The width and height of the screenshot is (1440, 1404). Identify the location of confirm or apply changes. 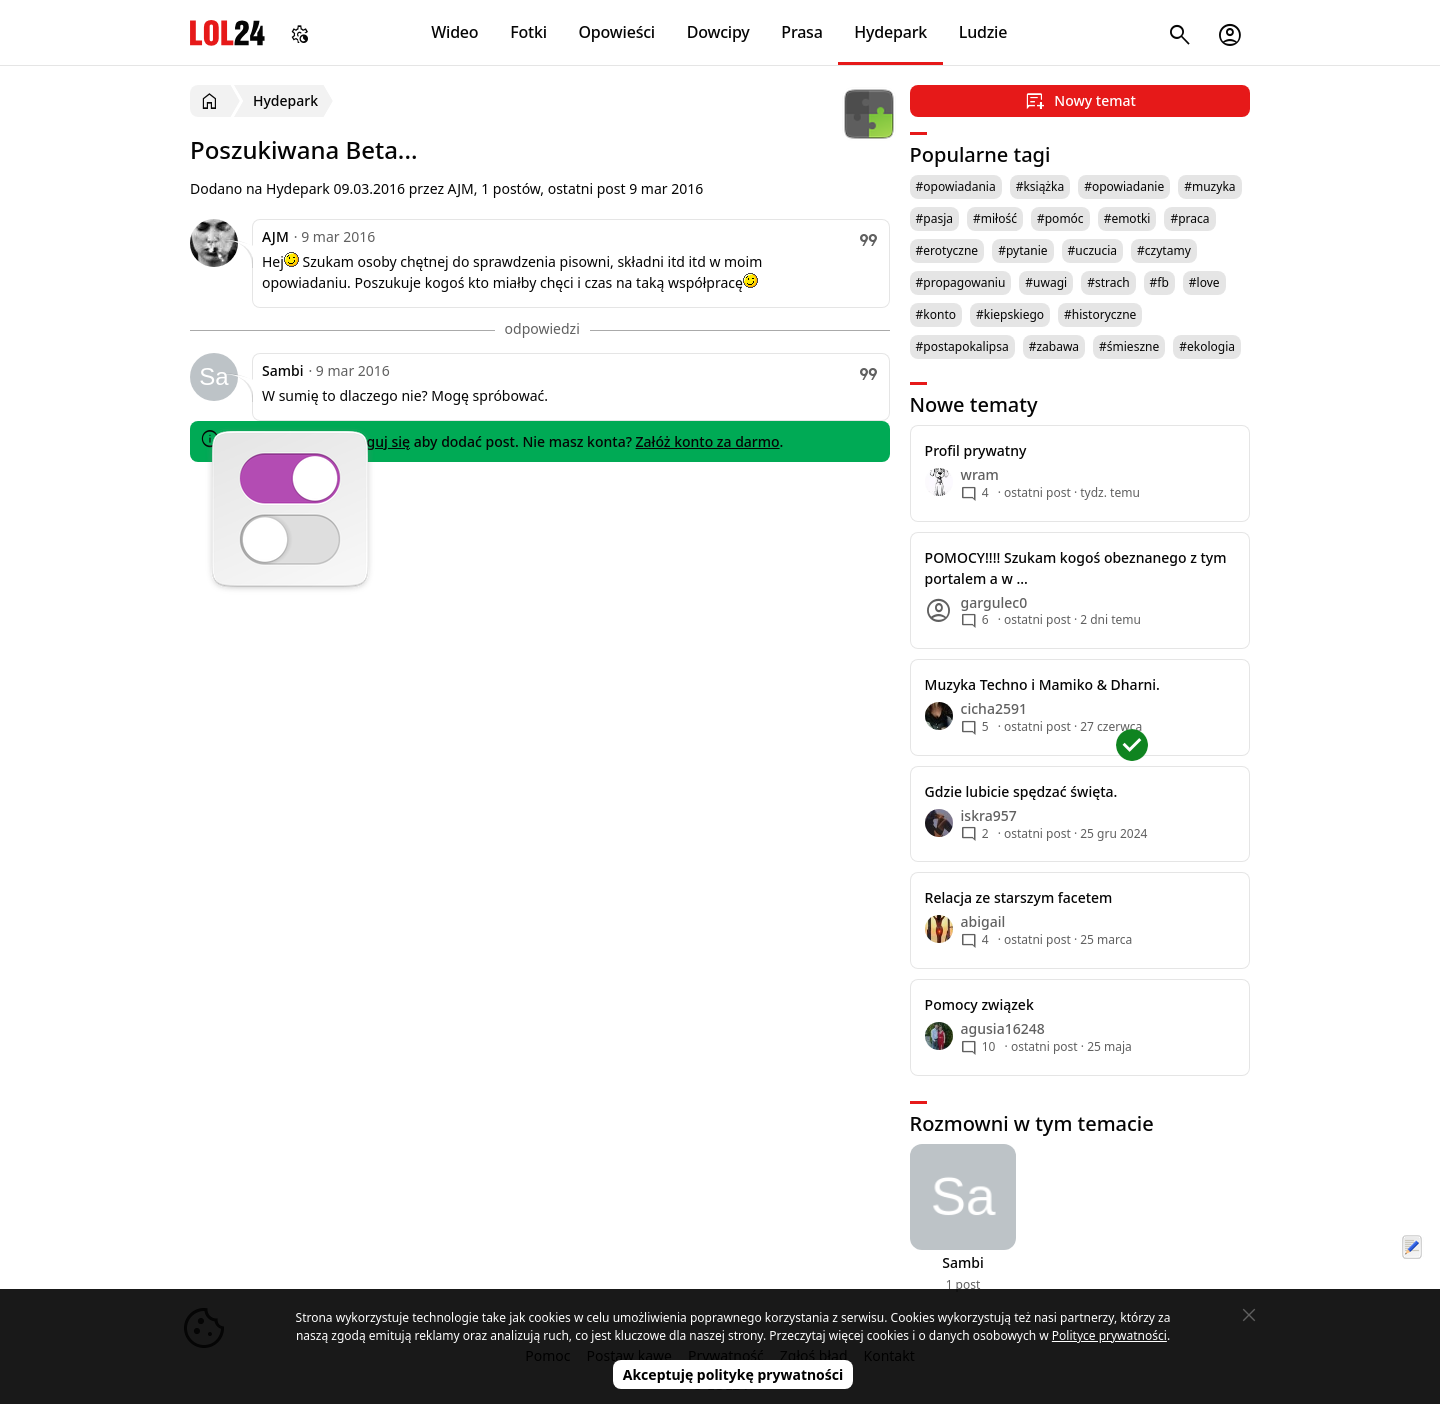
(1132, 745).